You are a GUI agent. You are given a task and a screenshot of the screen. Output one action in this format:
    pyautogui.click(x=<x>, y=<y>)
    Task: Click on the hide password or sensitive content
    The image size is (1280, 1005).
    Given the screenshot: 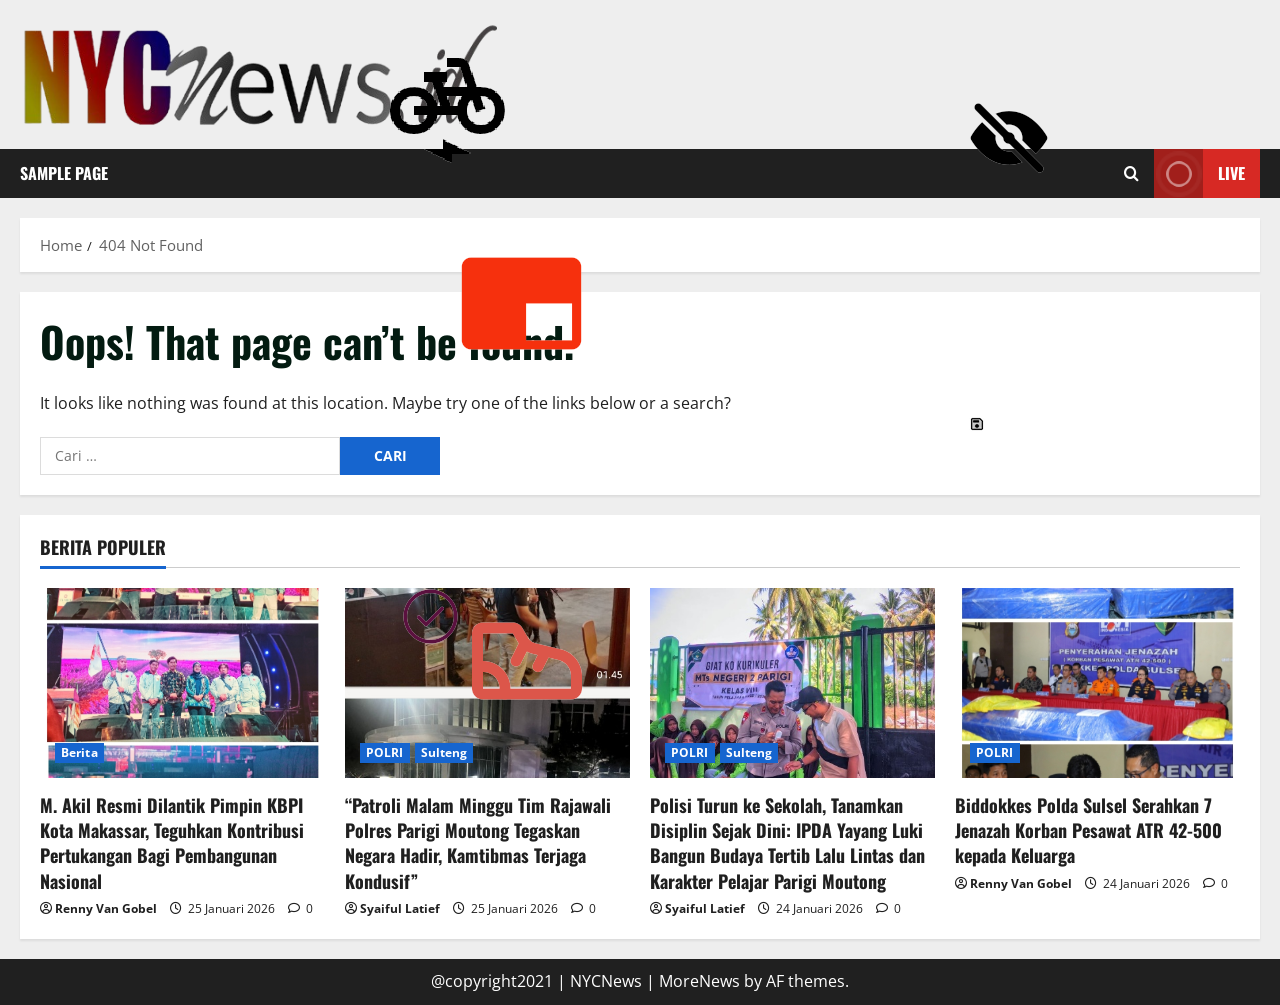 What is the action you would take?
    pyautogui.click(x=1009, y=138)
    